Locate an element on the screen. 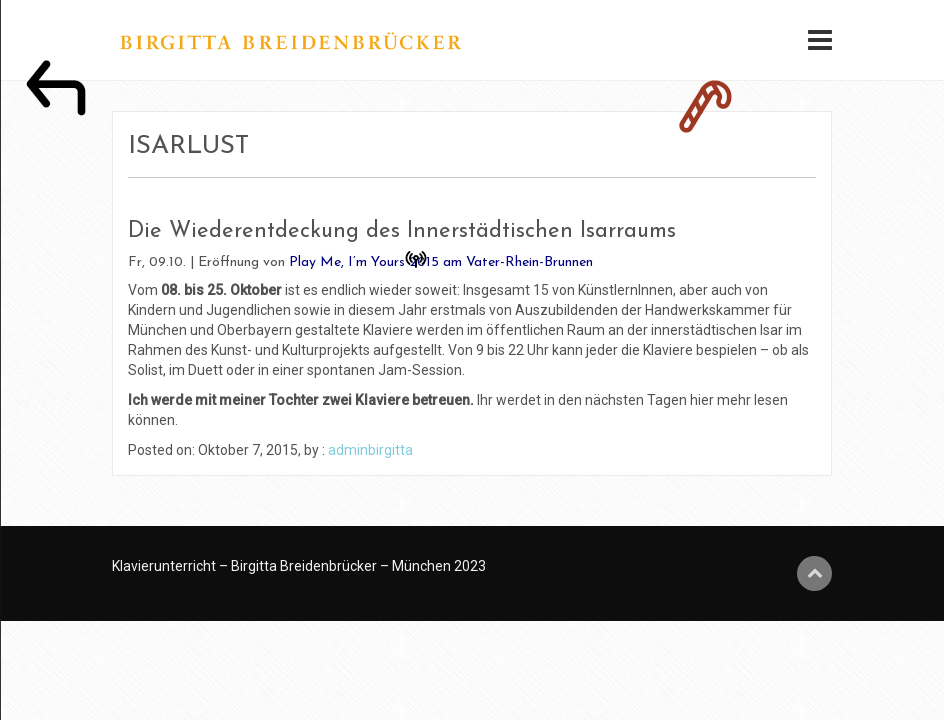 The image size is (944, 720). indicates holiday or seasonal content is located at coordinates (705, 106).